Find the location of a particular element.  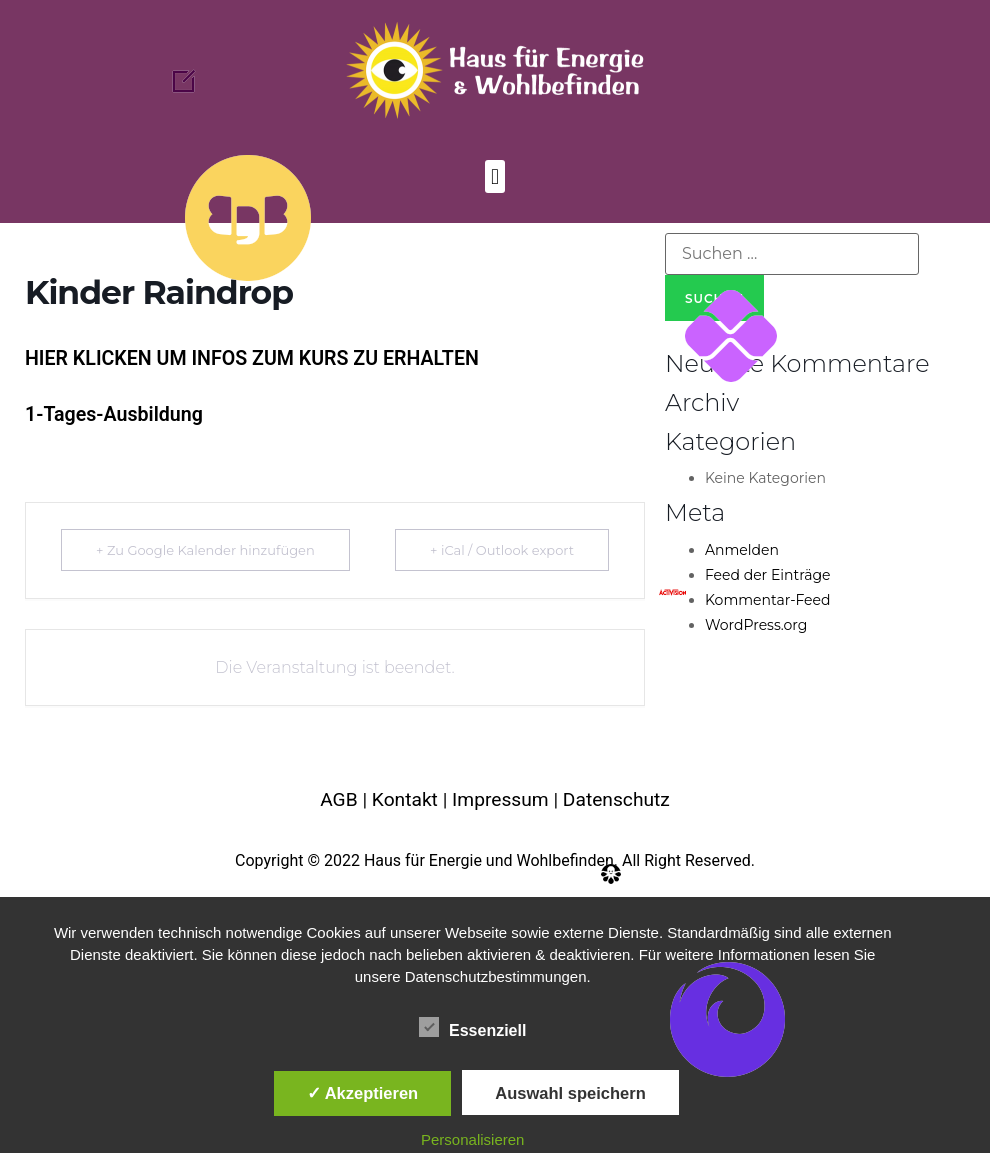

visit the Custom Ink website is located at coordinates (611, 874).